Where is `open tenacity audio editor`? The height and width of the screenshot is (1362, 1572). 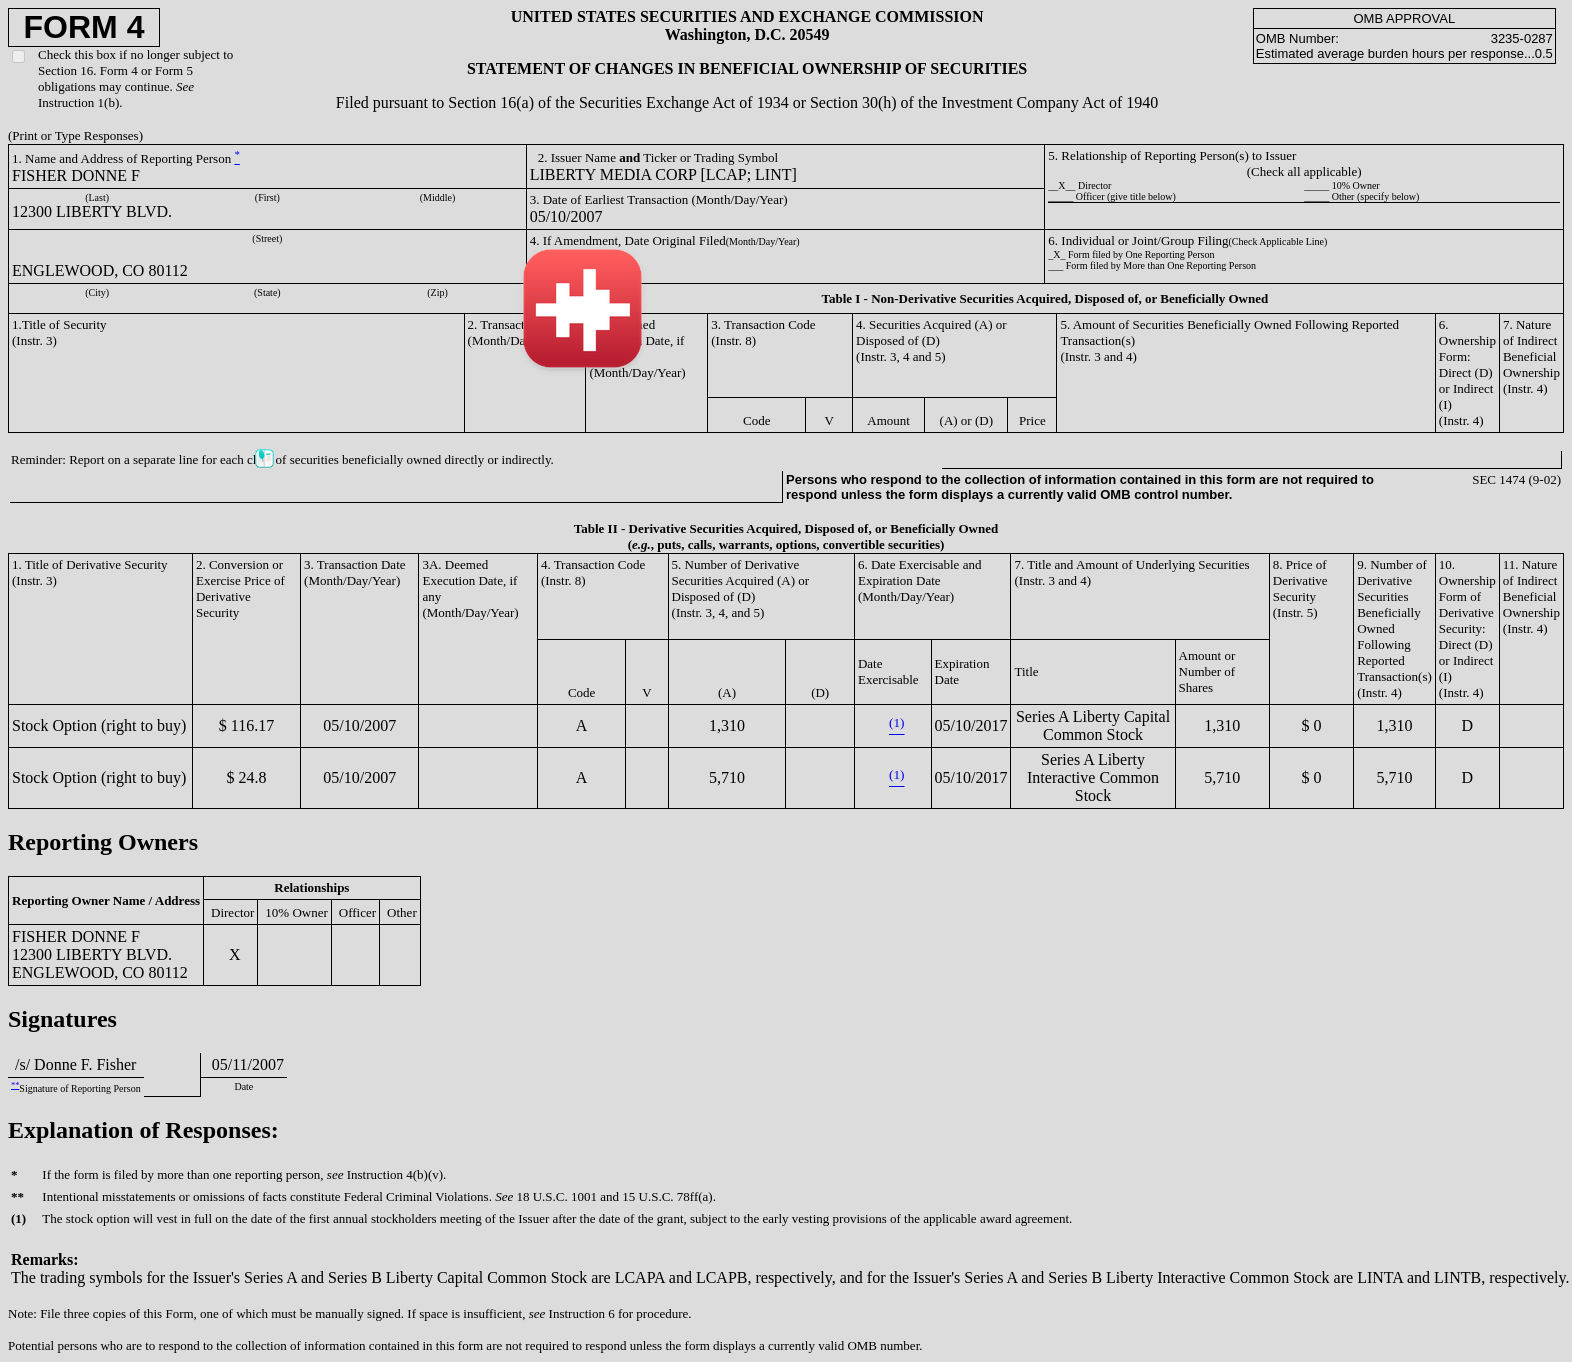
open tenacity audio editor is located at coordinates (582, 308).